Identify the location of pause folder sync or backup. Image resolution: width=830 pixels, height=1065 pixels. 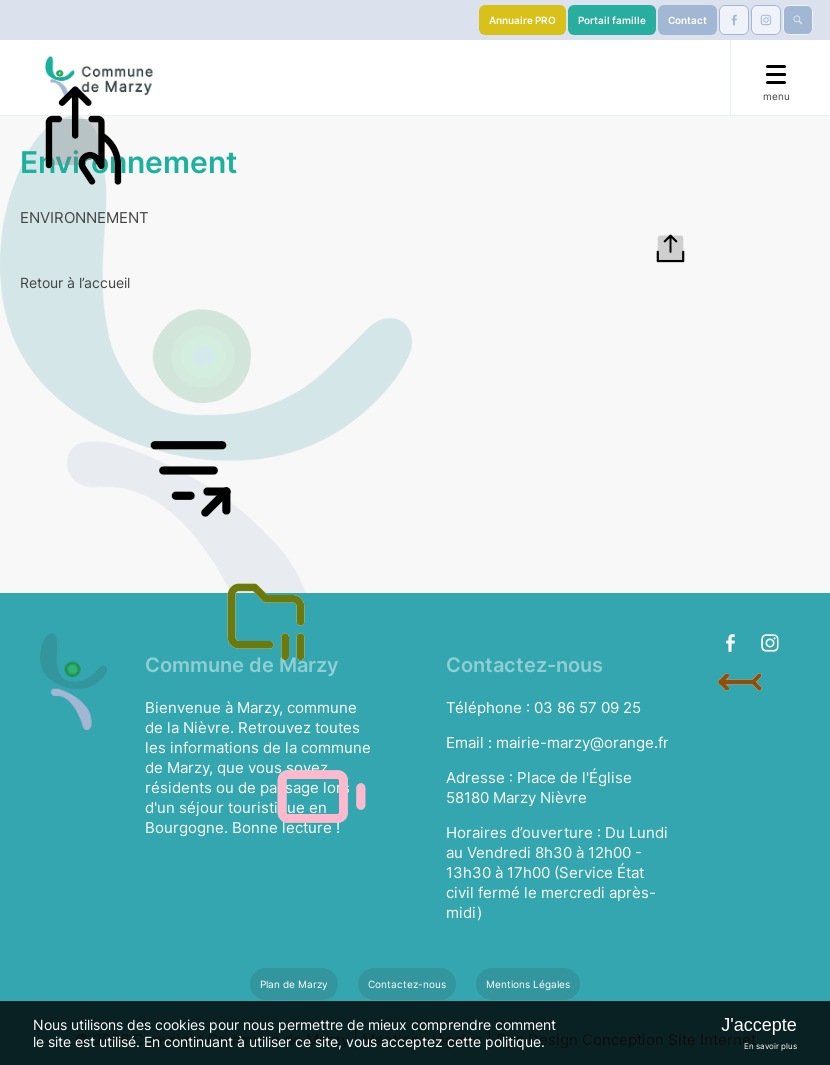
(266, 618).